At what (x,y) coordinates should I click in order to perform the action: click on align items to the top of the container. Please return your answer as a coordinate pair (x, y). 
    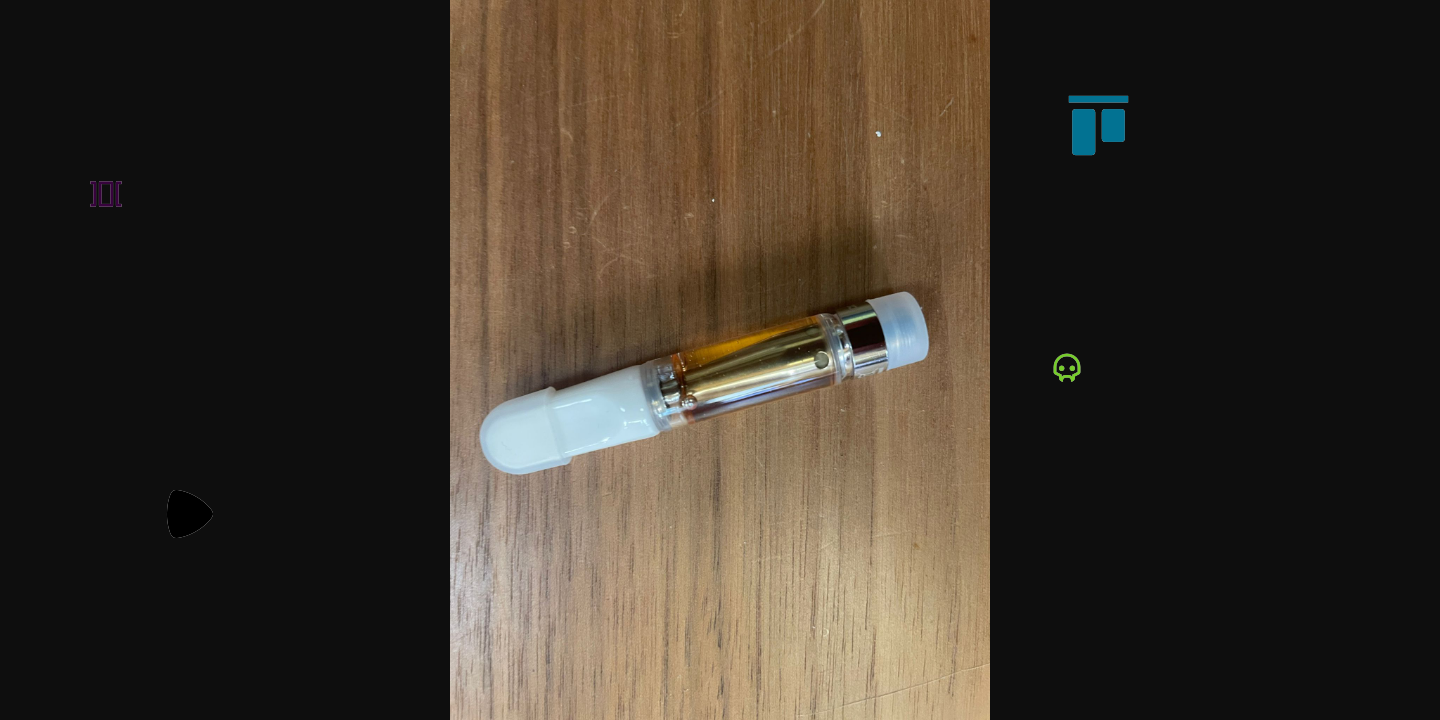
    Looking at the image, I should click on (1098, 125).